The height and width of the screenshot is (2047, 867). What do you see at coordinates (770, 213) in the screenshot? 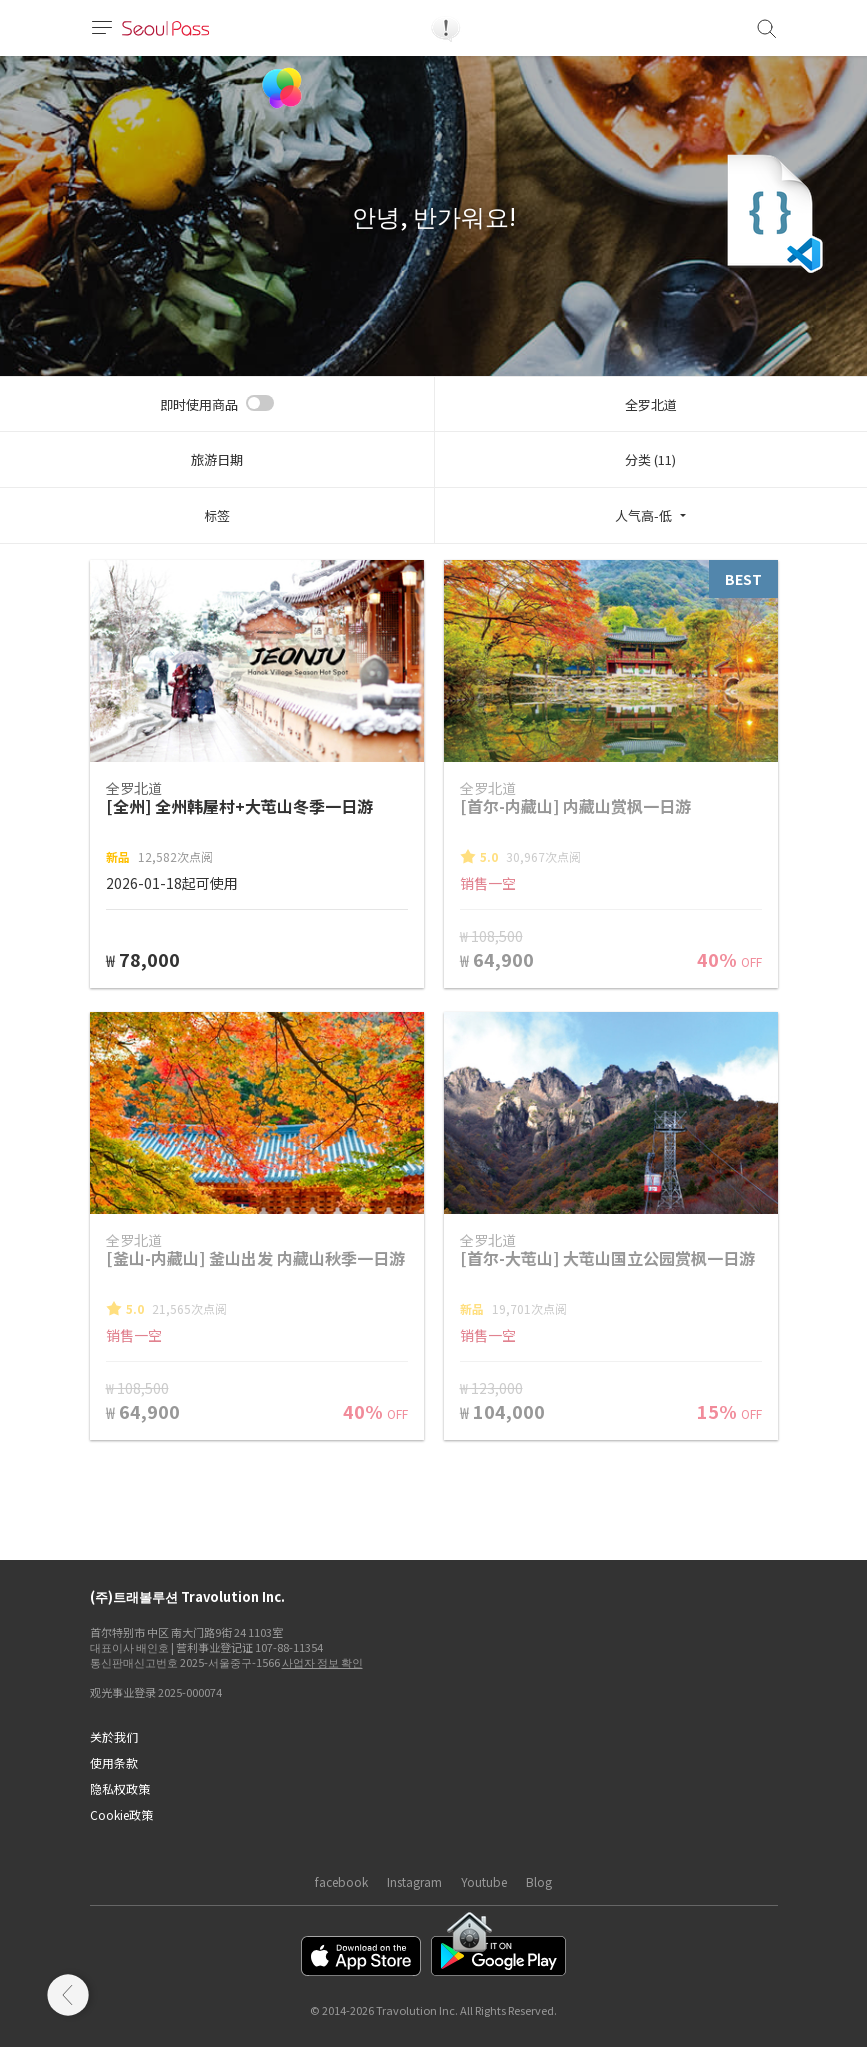
I see `open a LESS stylesheet file in Visual Studio Code` at bounding box center [770, 213].